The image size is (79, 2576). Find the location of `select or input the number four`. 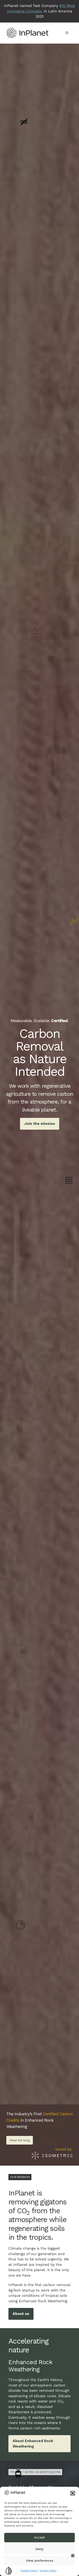

select or input the number four is located at coordinates (23, 1651).